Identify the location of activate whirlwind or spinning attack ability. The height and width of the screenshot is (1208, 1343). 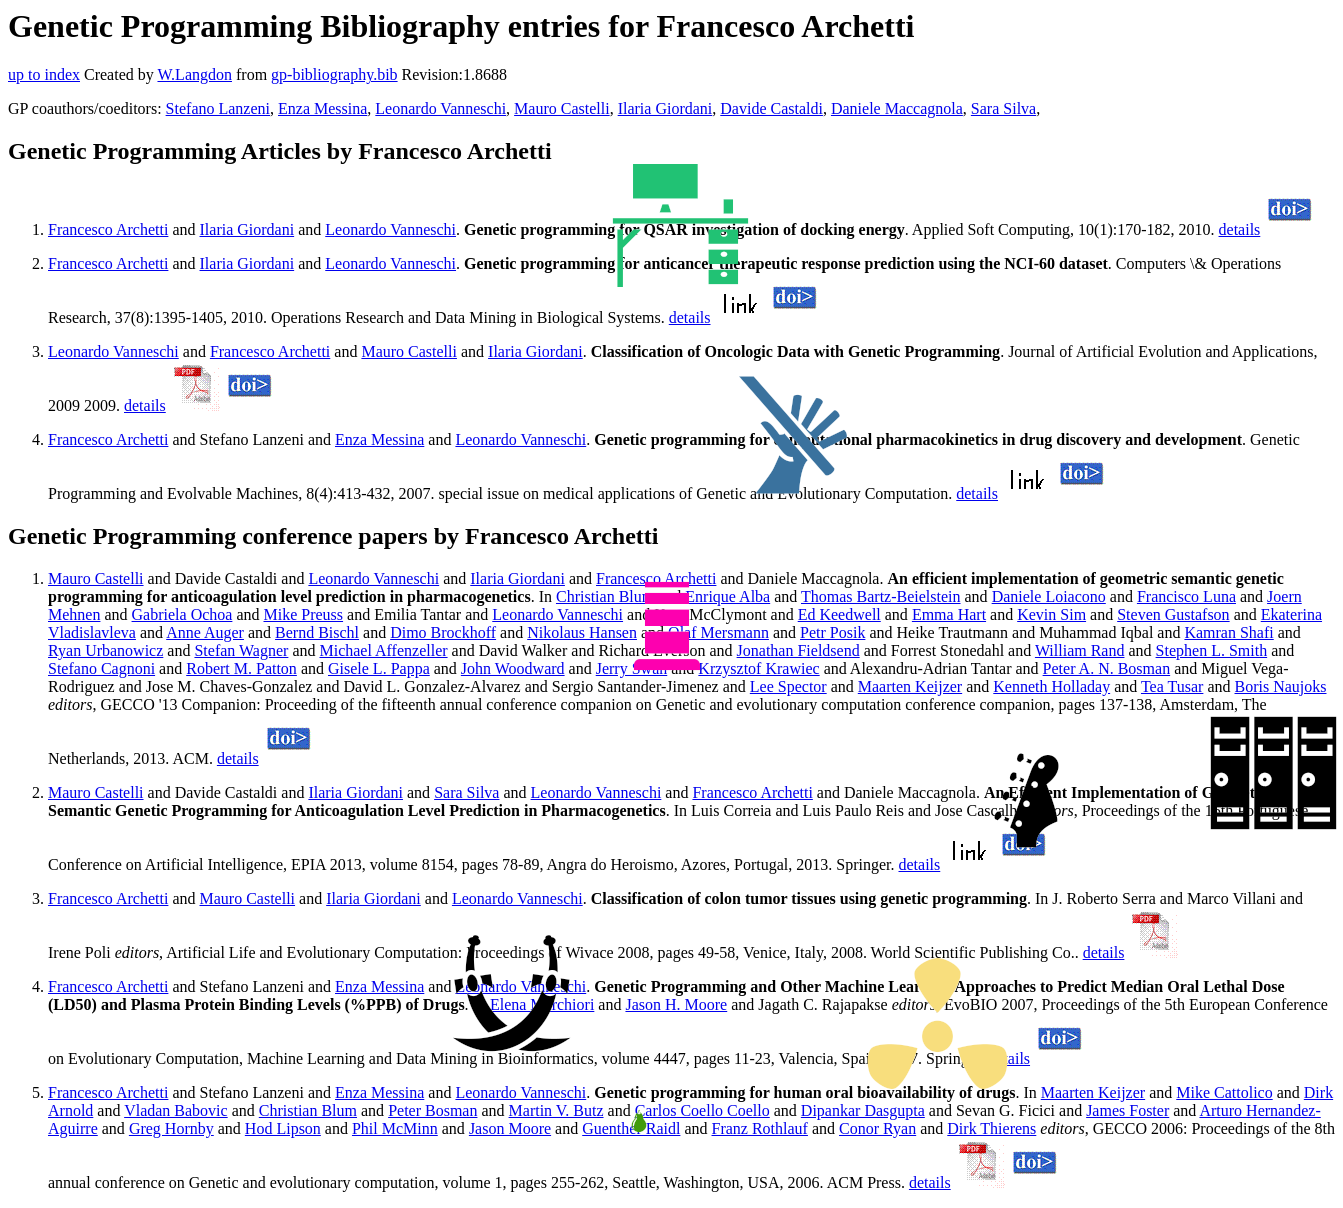
(511, 993).